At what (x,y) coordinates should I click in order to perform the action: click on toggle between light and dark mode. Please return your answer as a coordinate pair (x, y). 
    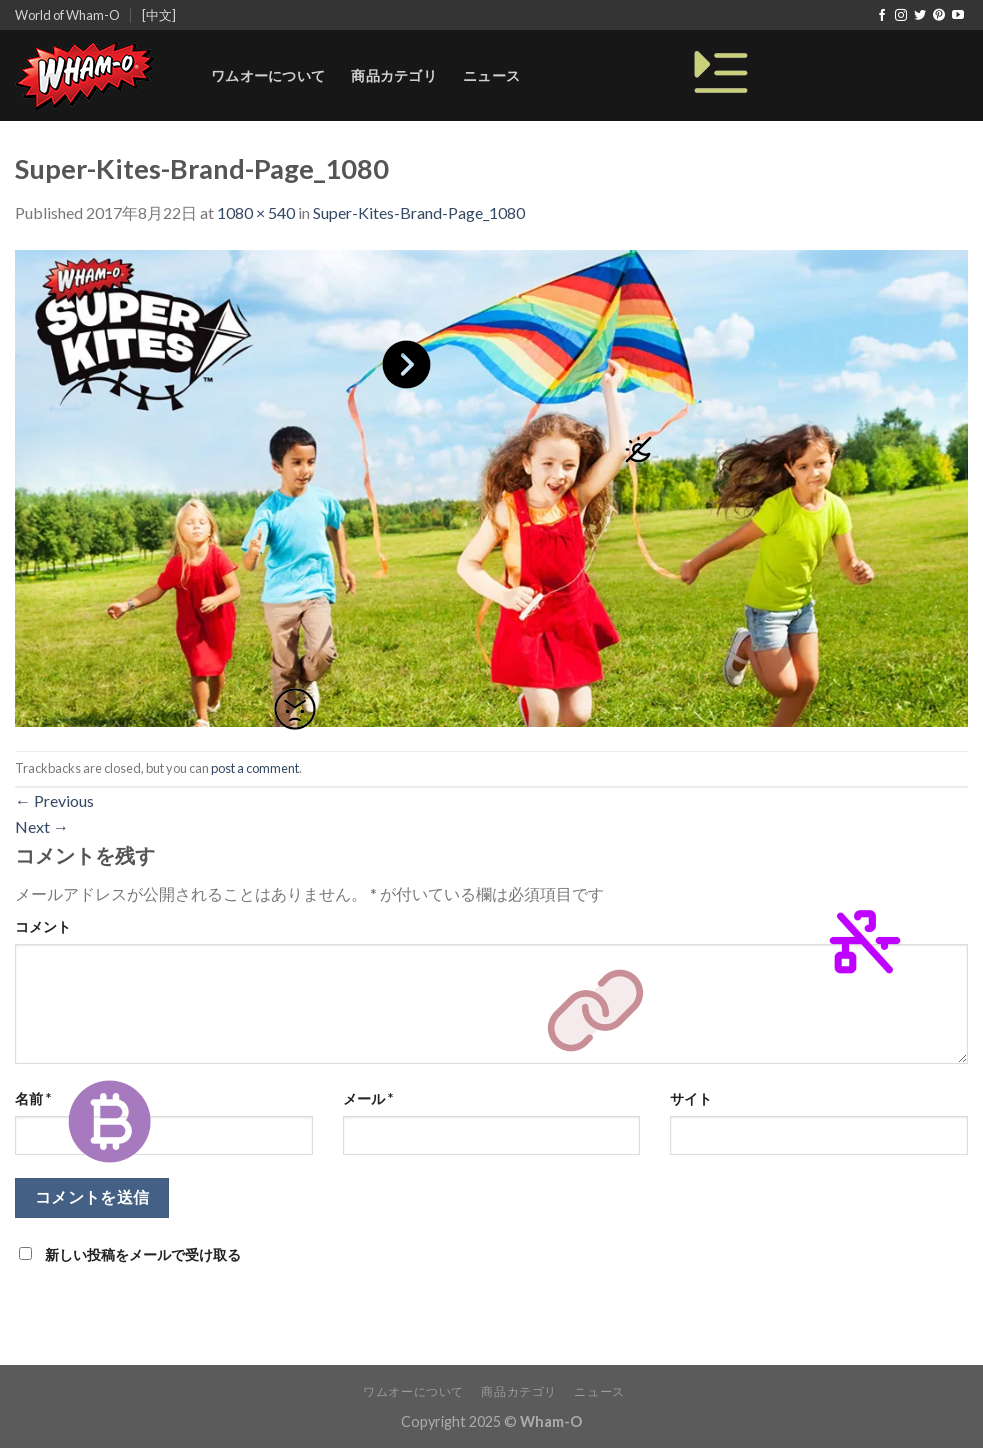
    Looking at the image, I should click on (638, 449).